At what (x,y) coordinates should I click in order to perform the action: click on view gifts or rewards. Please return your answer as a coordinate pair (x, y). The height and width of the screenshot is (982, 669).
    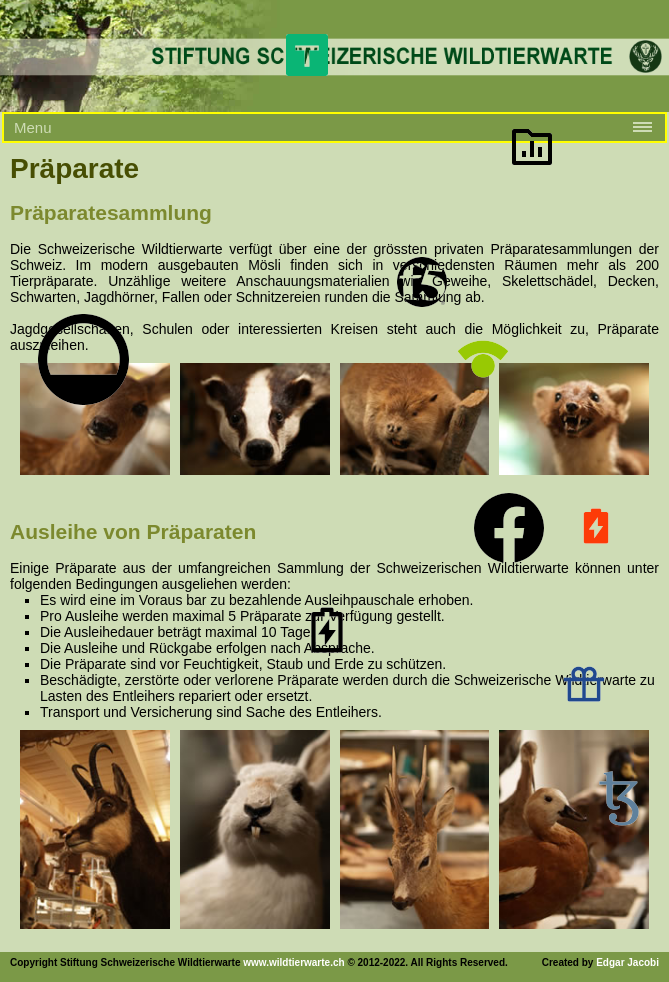
    Looking at the image, I should click on (584, 685).